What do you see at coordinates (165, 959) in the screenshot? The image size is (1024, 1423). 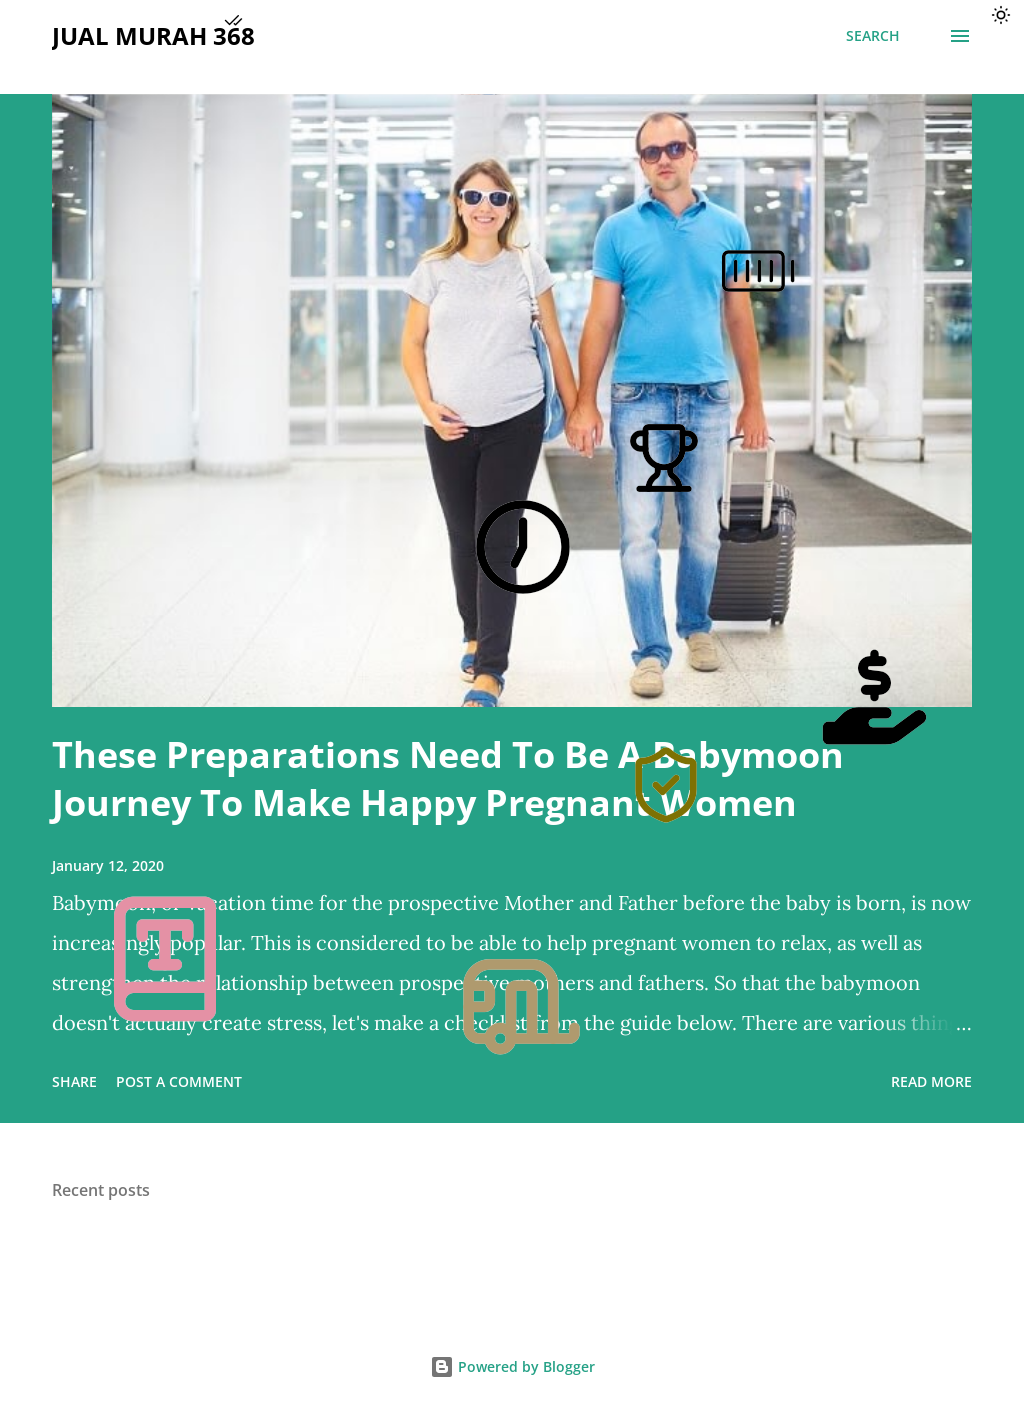 I see `access text formatting options` at bounding box center [165, 959].